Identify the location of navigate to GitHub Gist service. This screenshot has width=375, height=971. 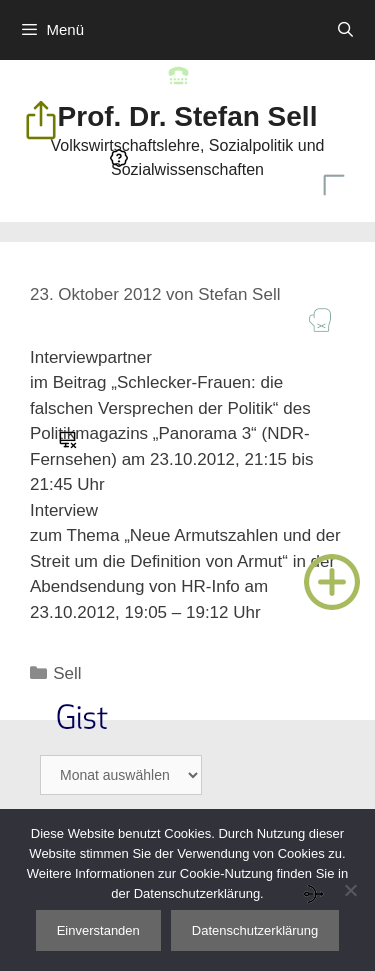
(83, 716).